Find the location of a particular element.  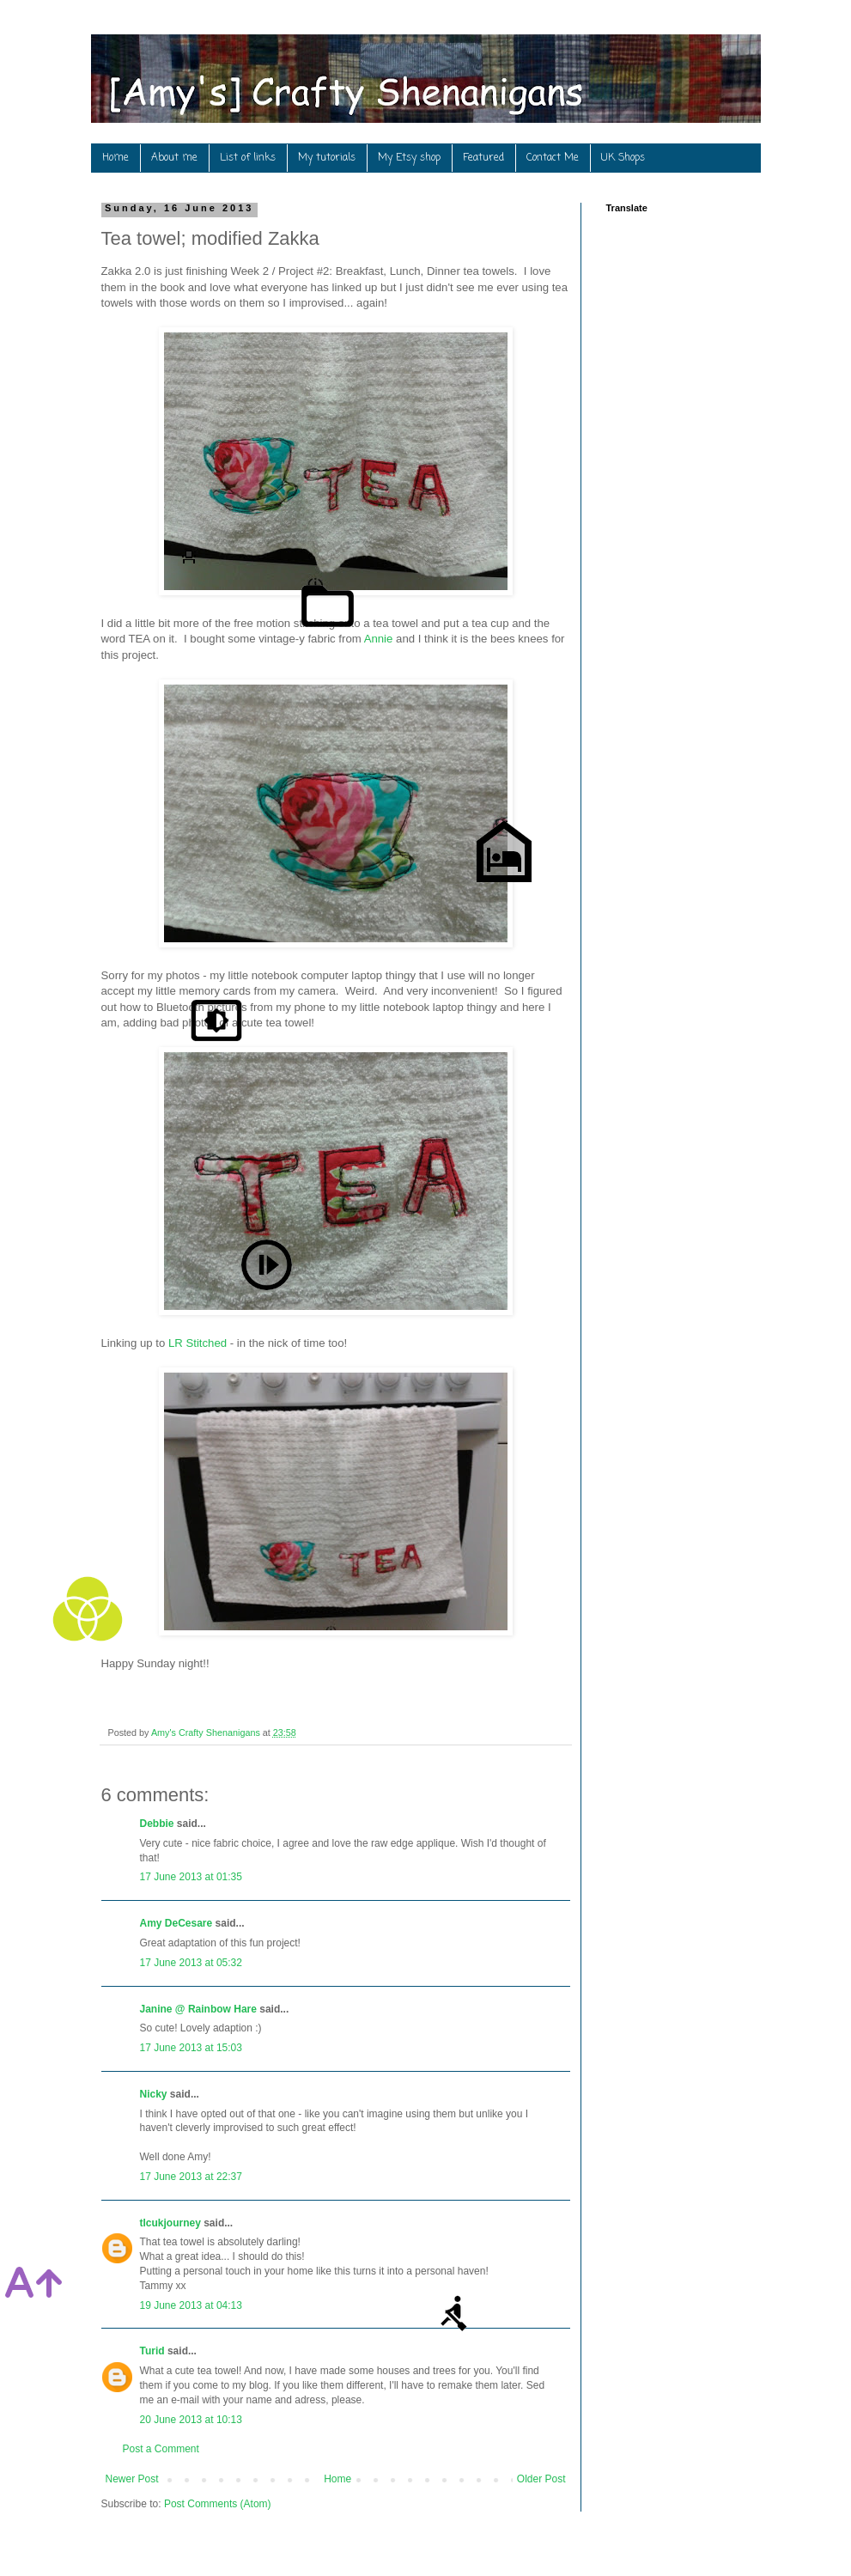

access rowing or kayaking activities is located at coordinates (453, 2312).